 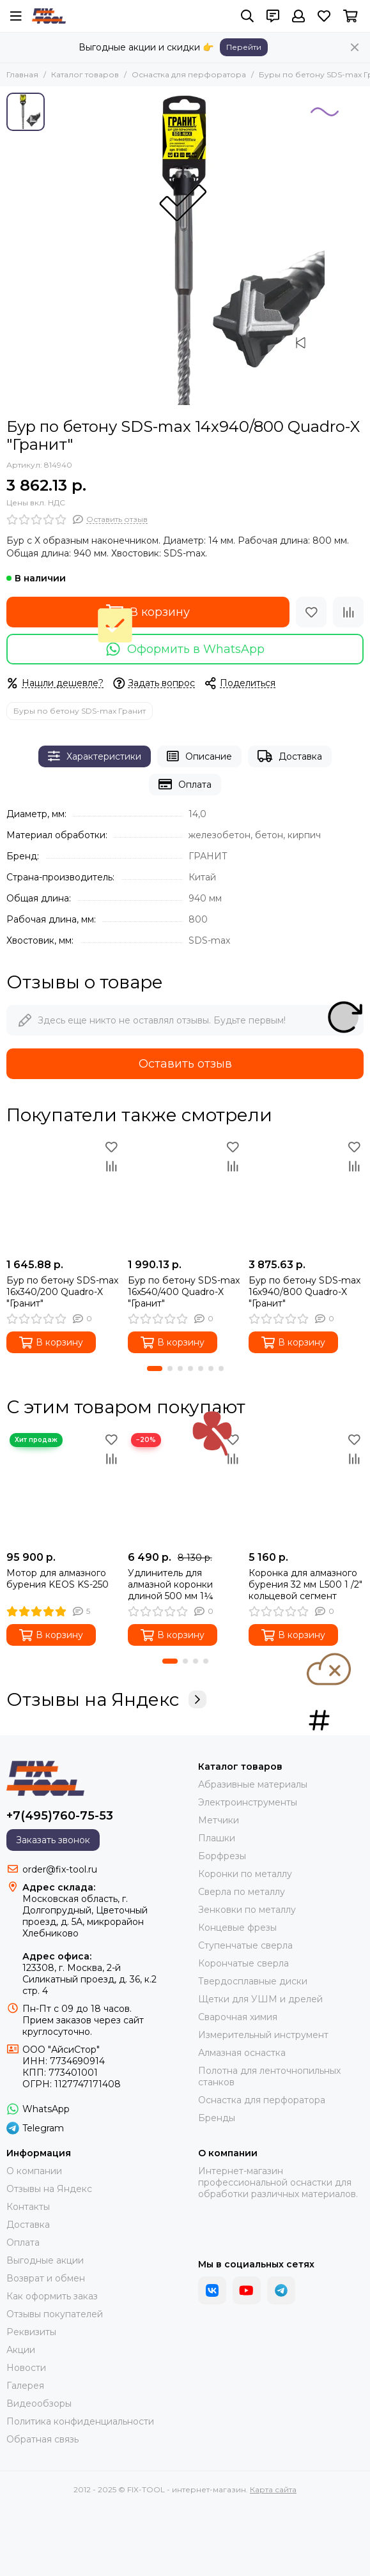 I want to click on skip to previous track, so click(x=300, y=342).